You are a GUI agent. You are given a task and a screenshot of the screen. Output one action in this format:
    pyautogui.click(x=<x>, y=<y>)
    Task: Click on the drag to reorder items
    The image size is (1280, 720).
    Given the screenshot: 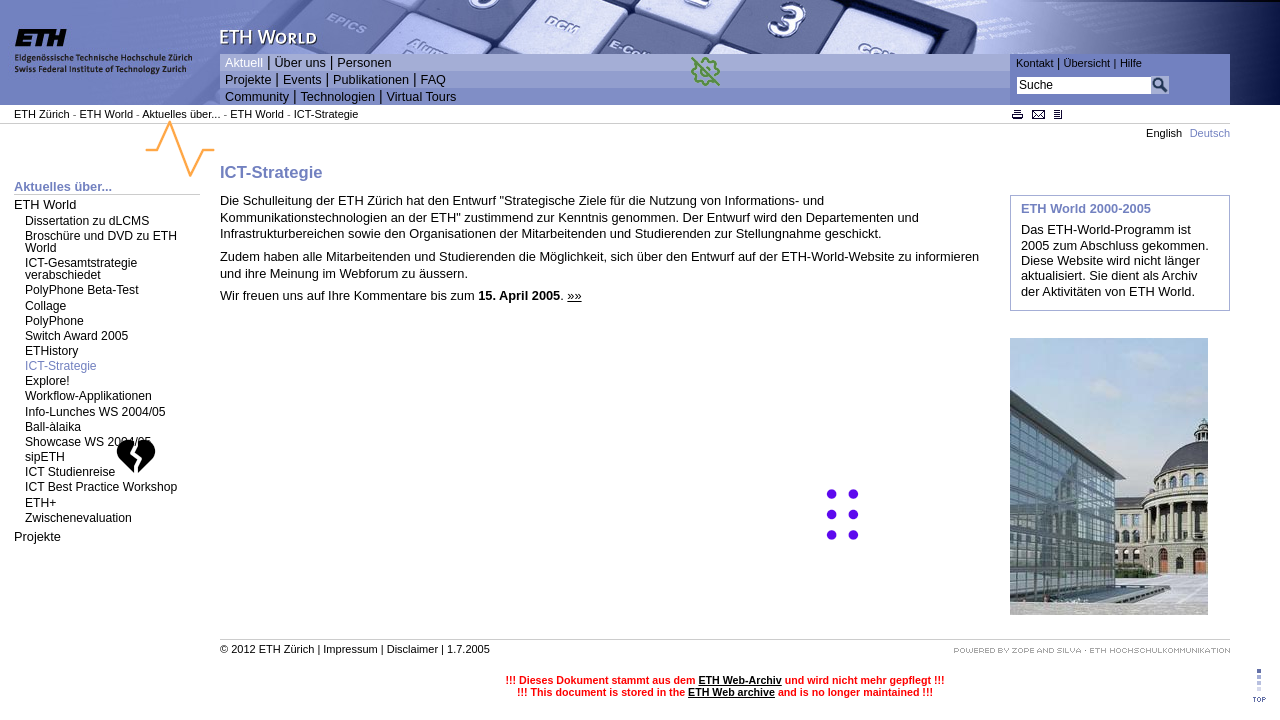 What is the action you would take?
    pyautogui.click(x=842, y=514)
    